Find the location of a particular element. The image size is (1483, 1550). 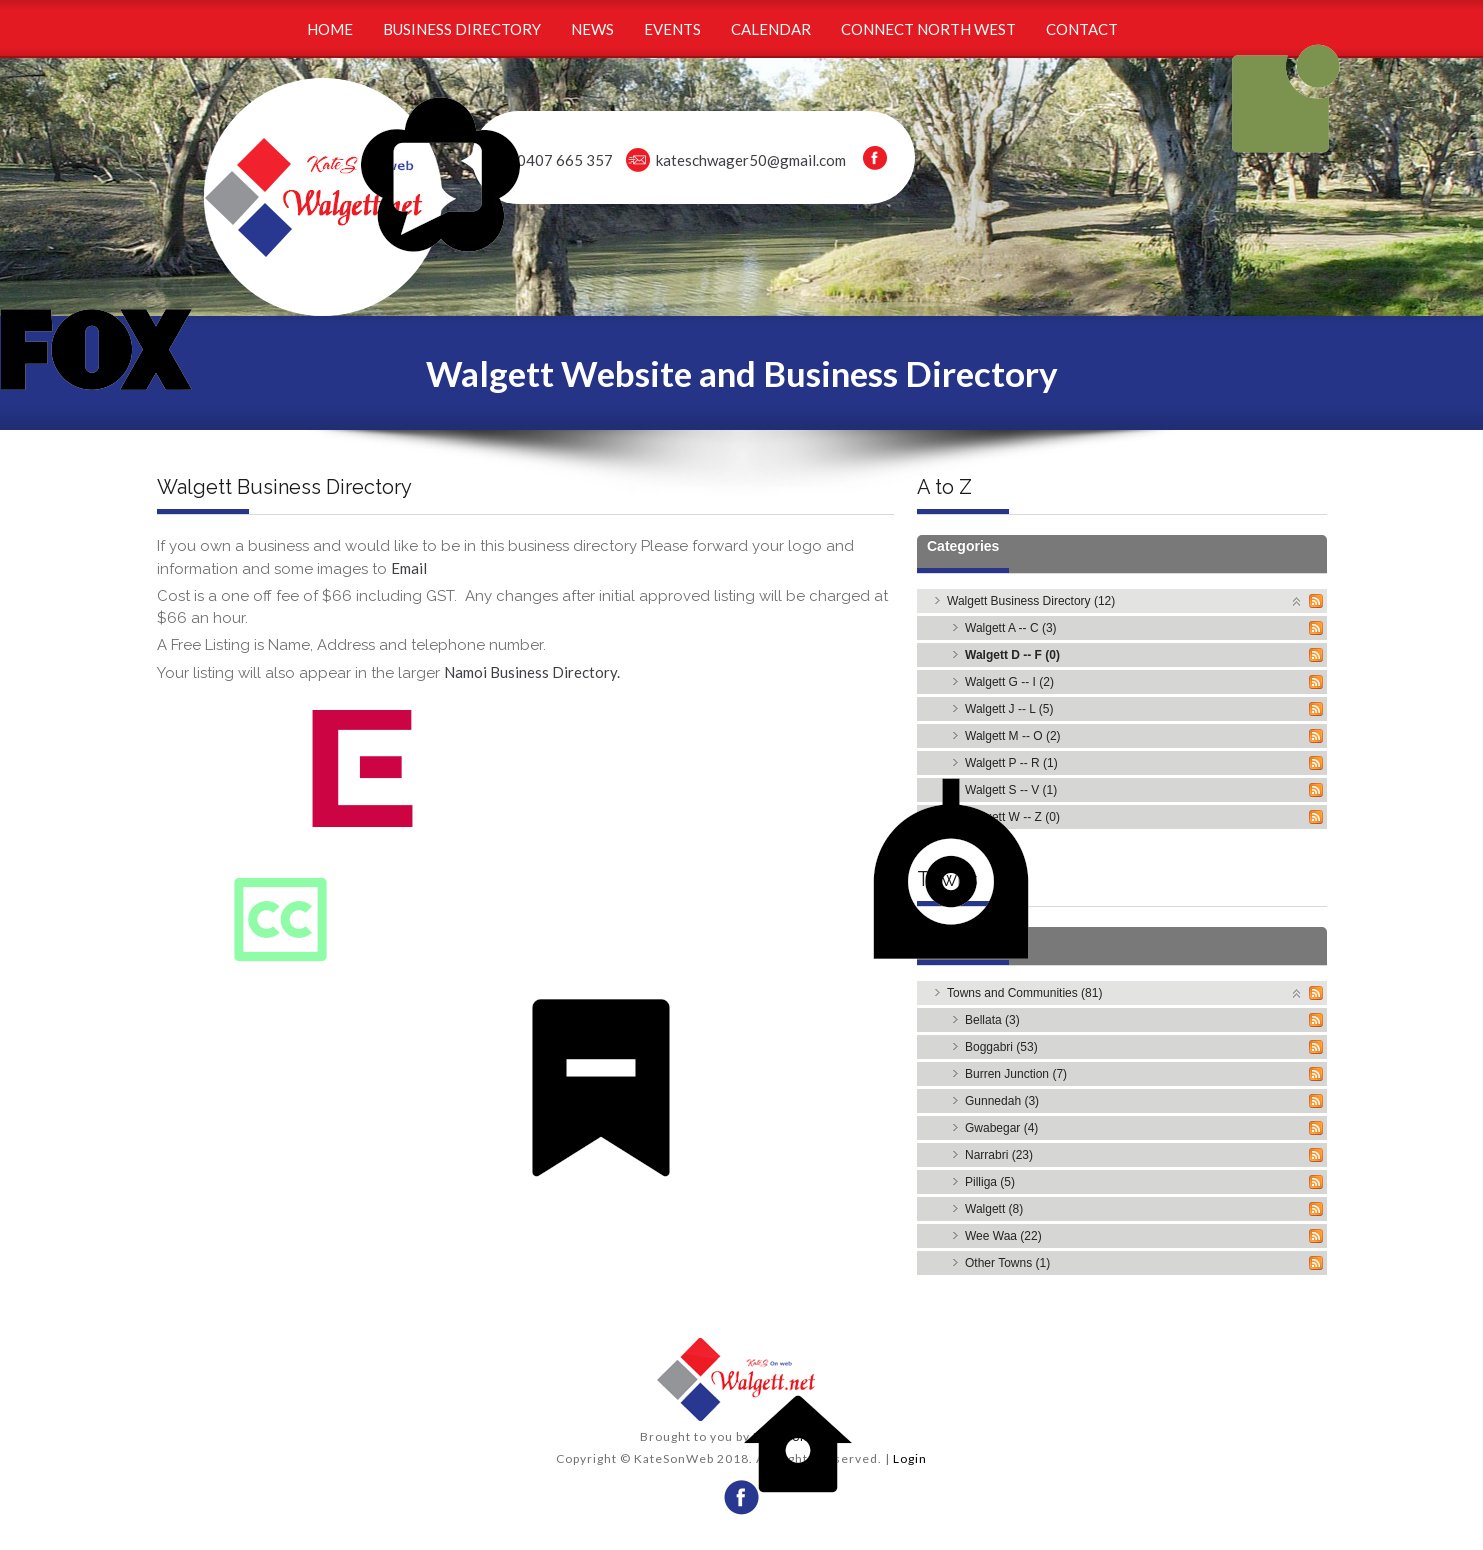

webrtc logo indicating real-time communication features is located at coordinates (440, 174).